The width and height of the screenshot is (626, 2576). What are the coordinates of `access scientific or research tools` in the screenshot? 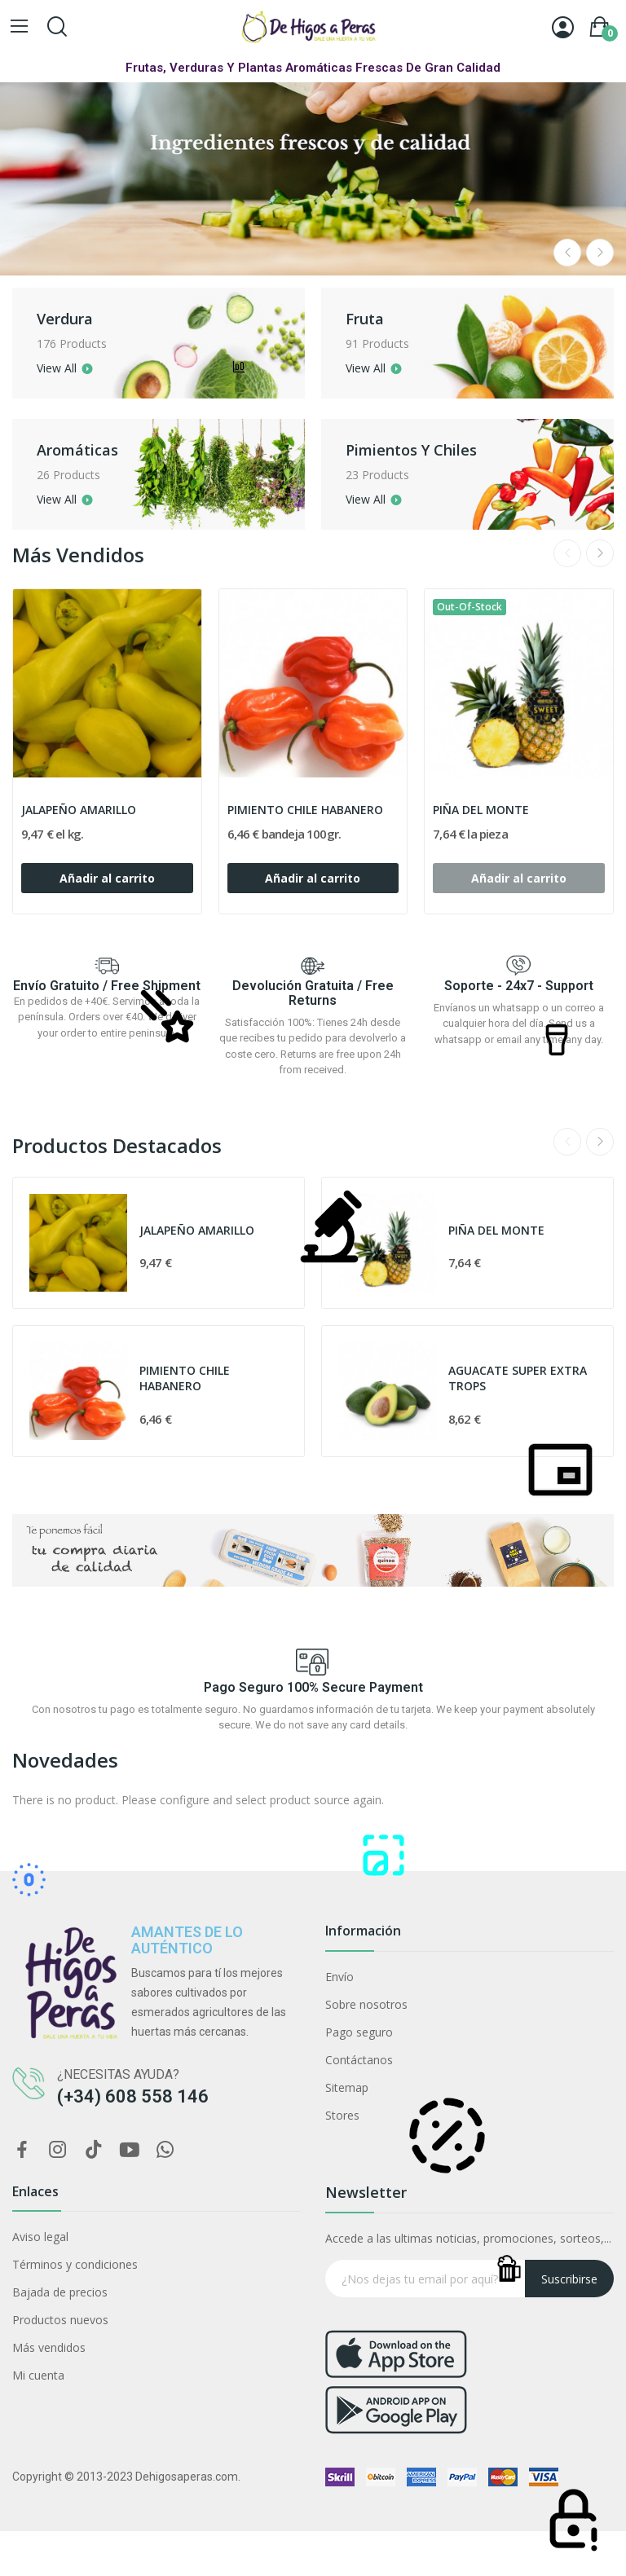 It's located at (329, 1226).